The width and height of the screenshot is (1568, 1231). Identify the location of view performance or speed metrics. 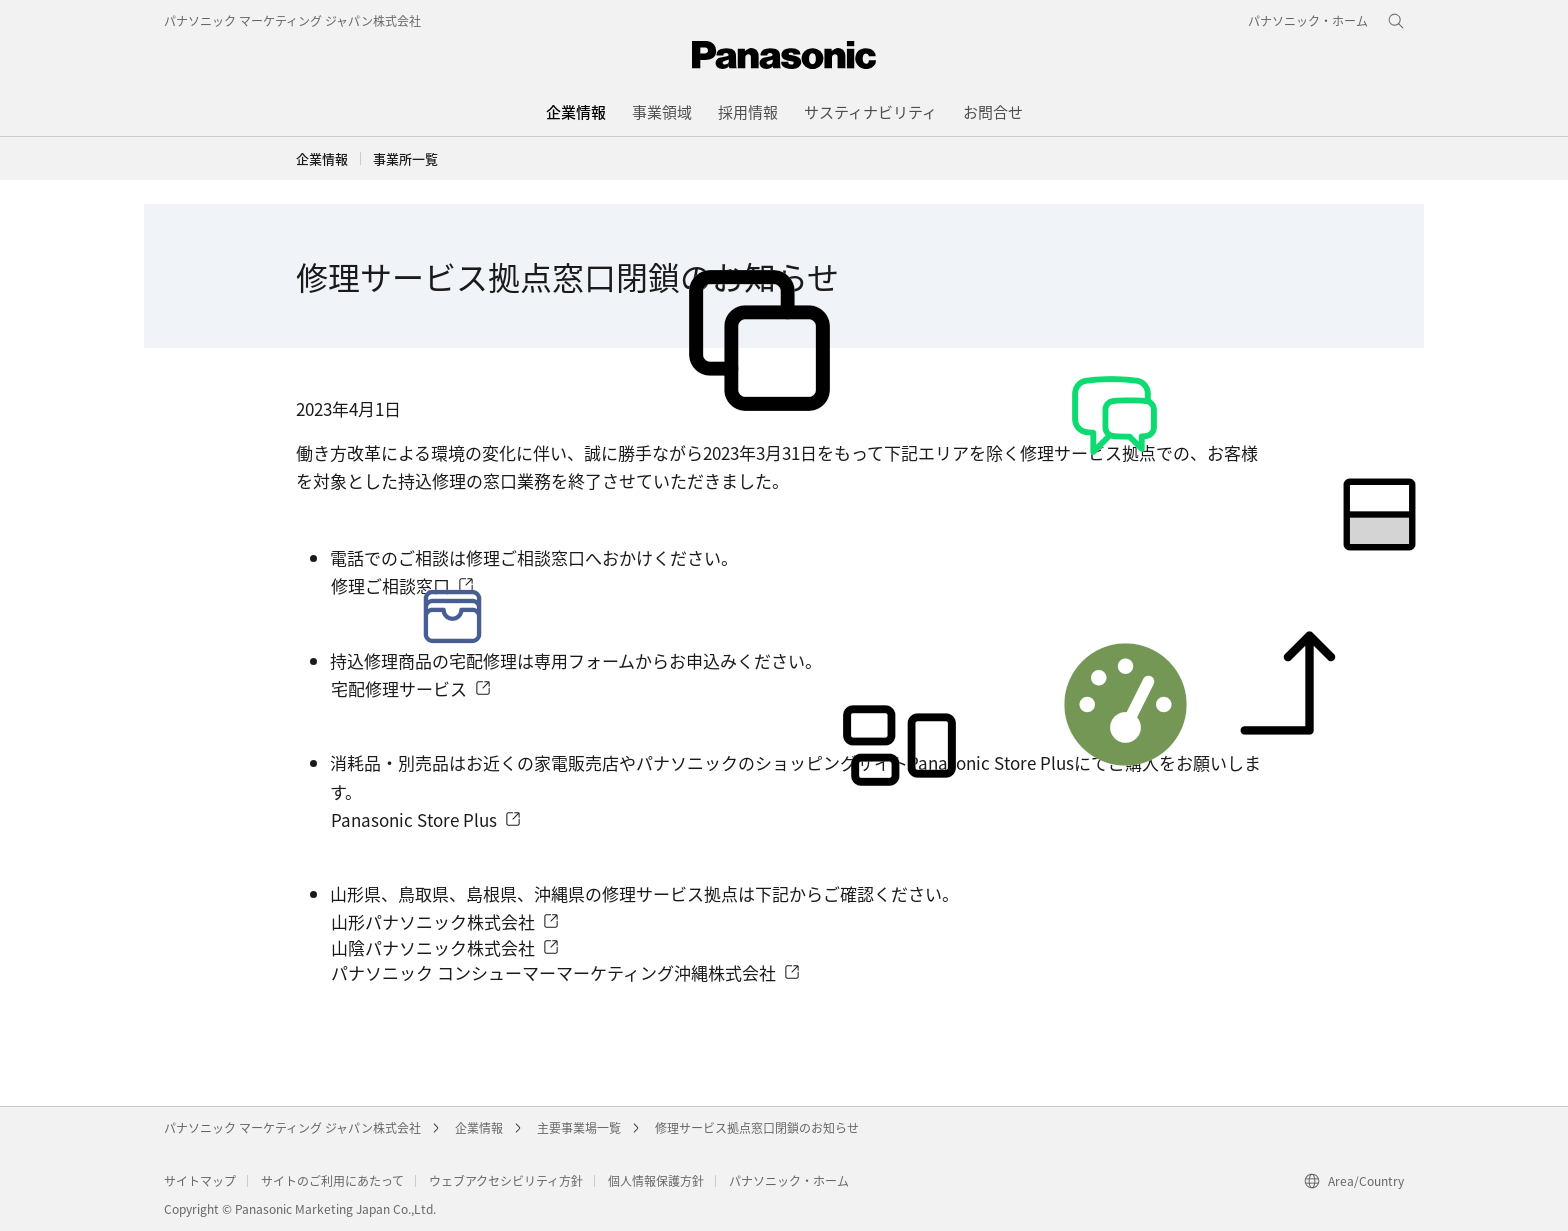
(1125, 704).